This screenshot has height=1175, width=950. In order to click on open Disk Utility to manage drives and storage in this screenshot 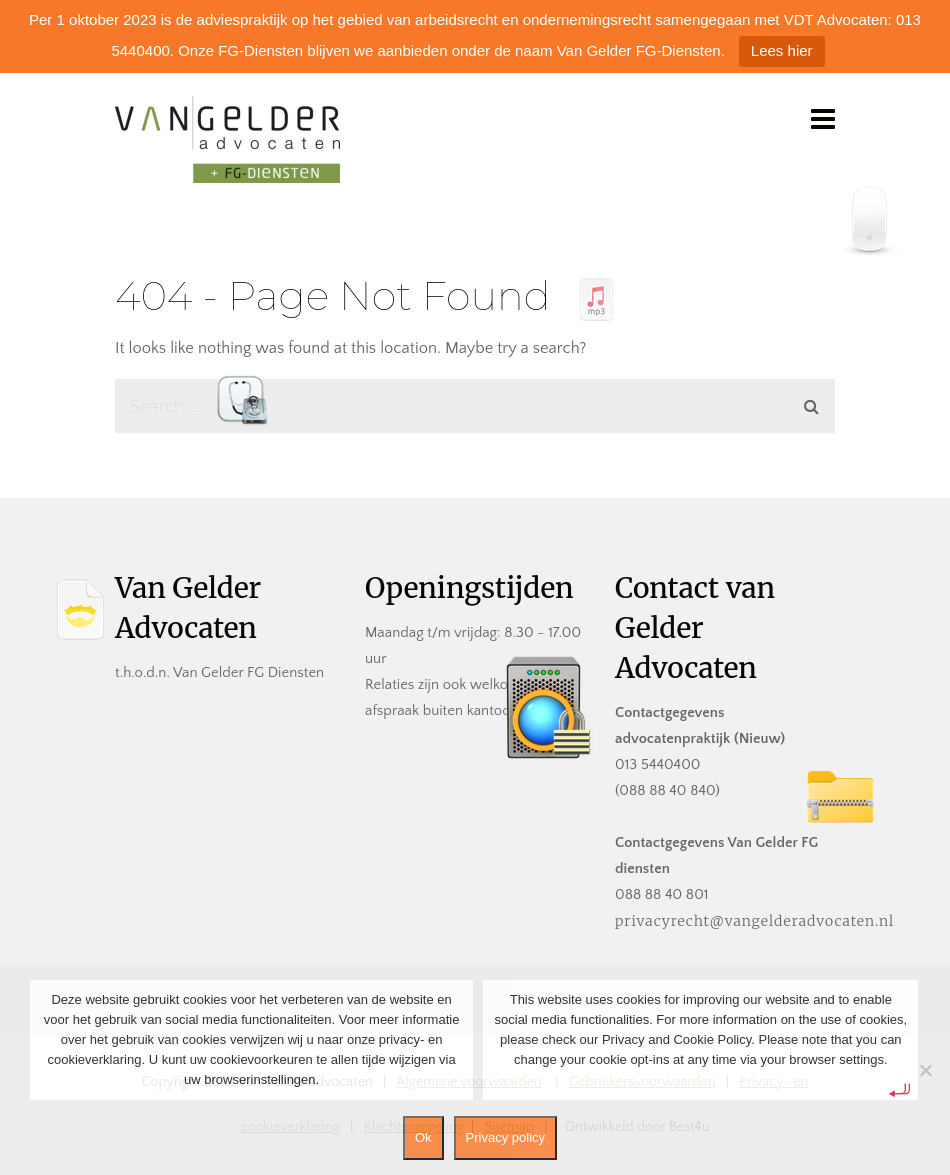, I will do `click(240, 398)`.